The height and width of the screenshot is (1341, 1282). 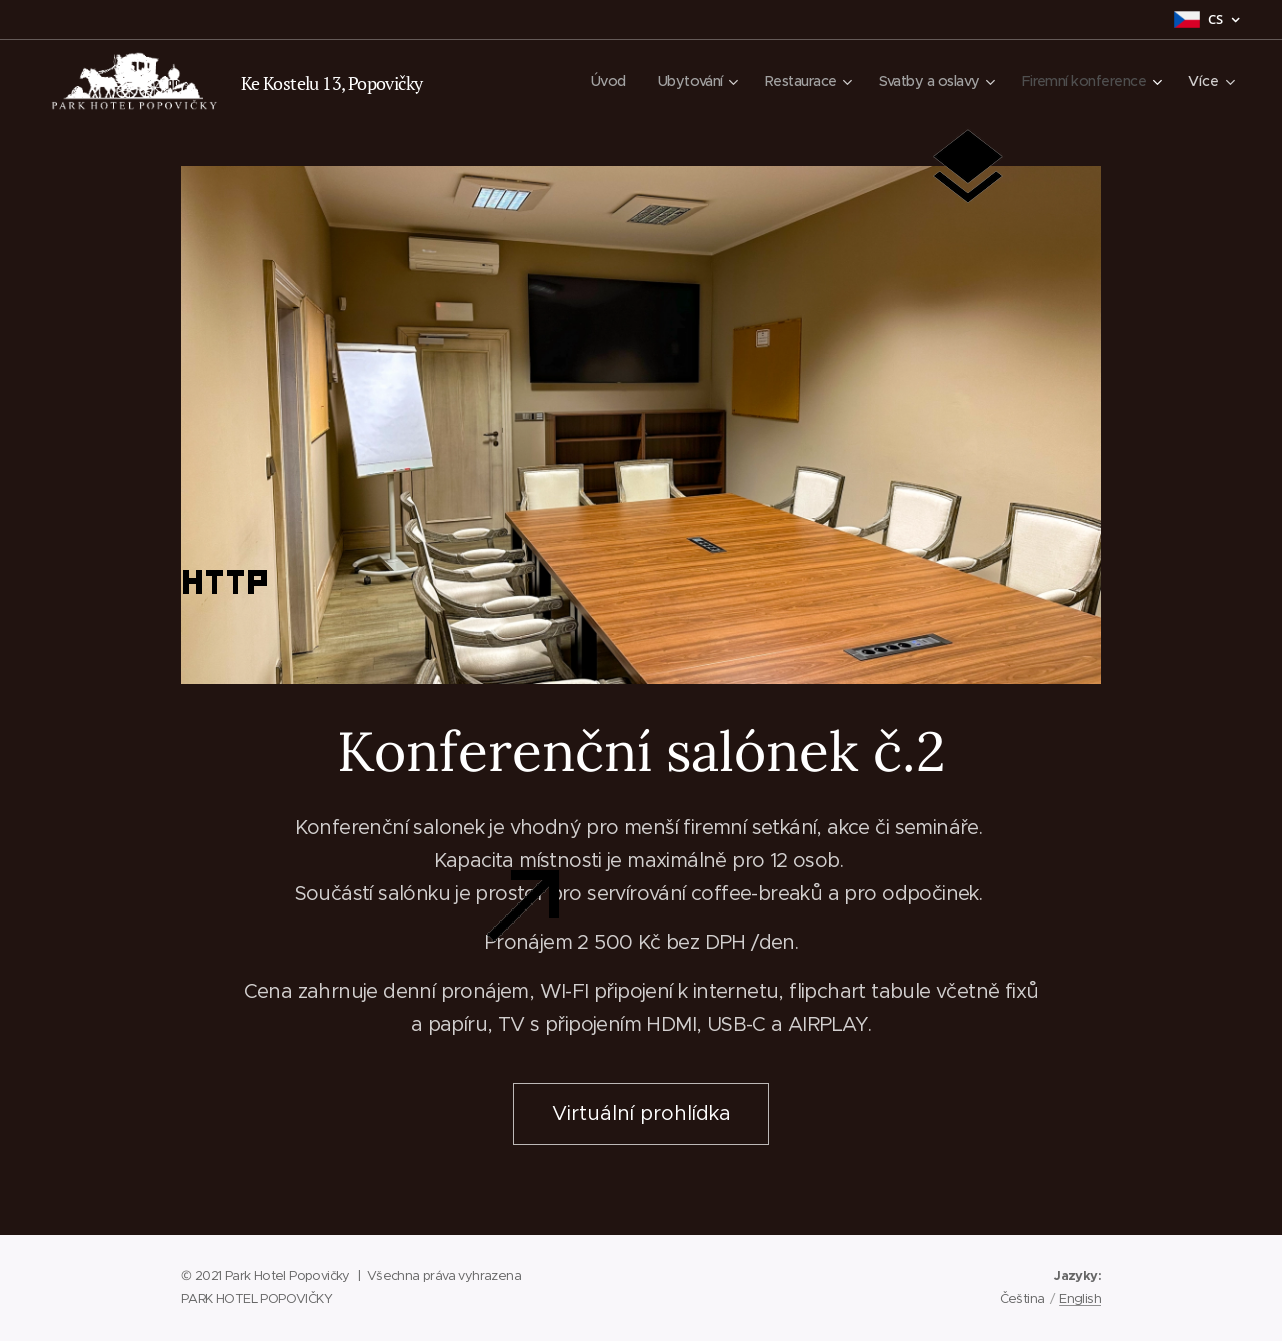 I want to click on indicates a web link or URL, so click(x=225, y=582).